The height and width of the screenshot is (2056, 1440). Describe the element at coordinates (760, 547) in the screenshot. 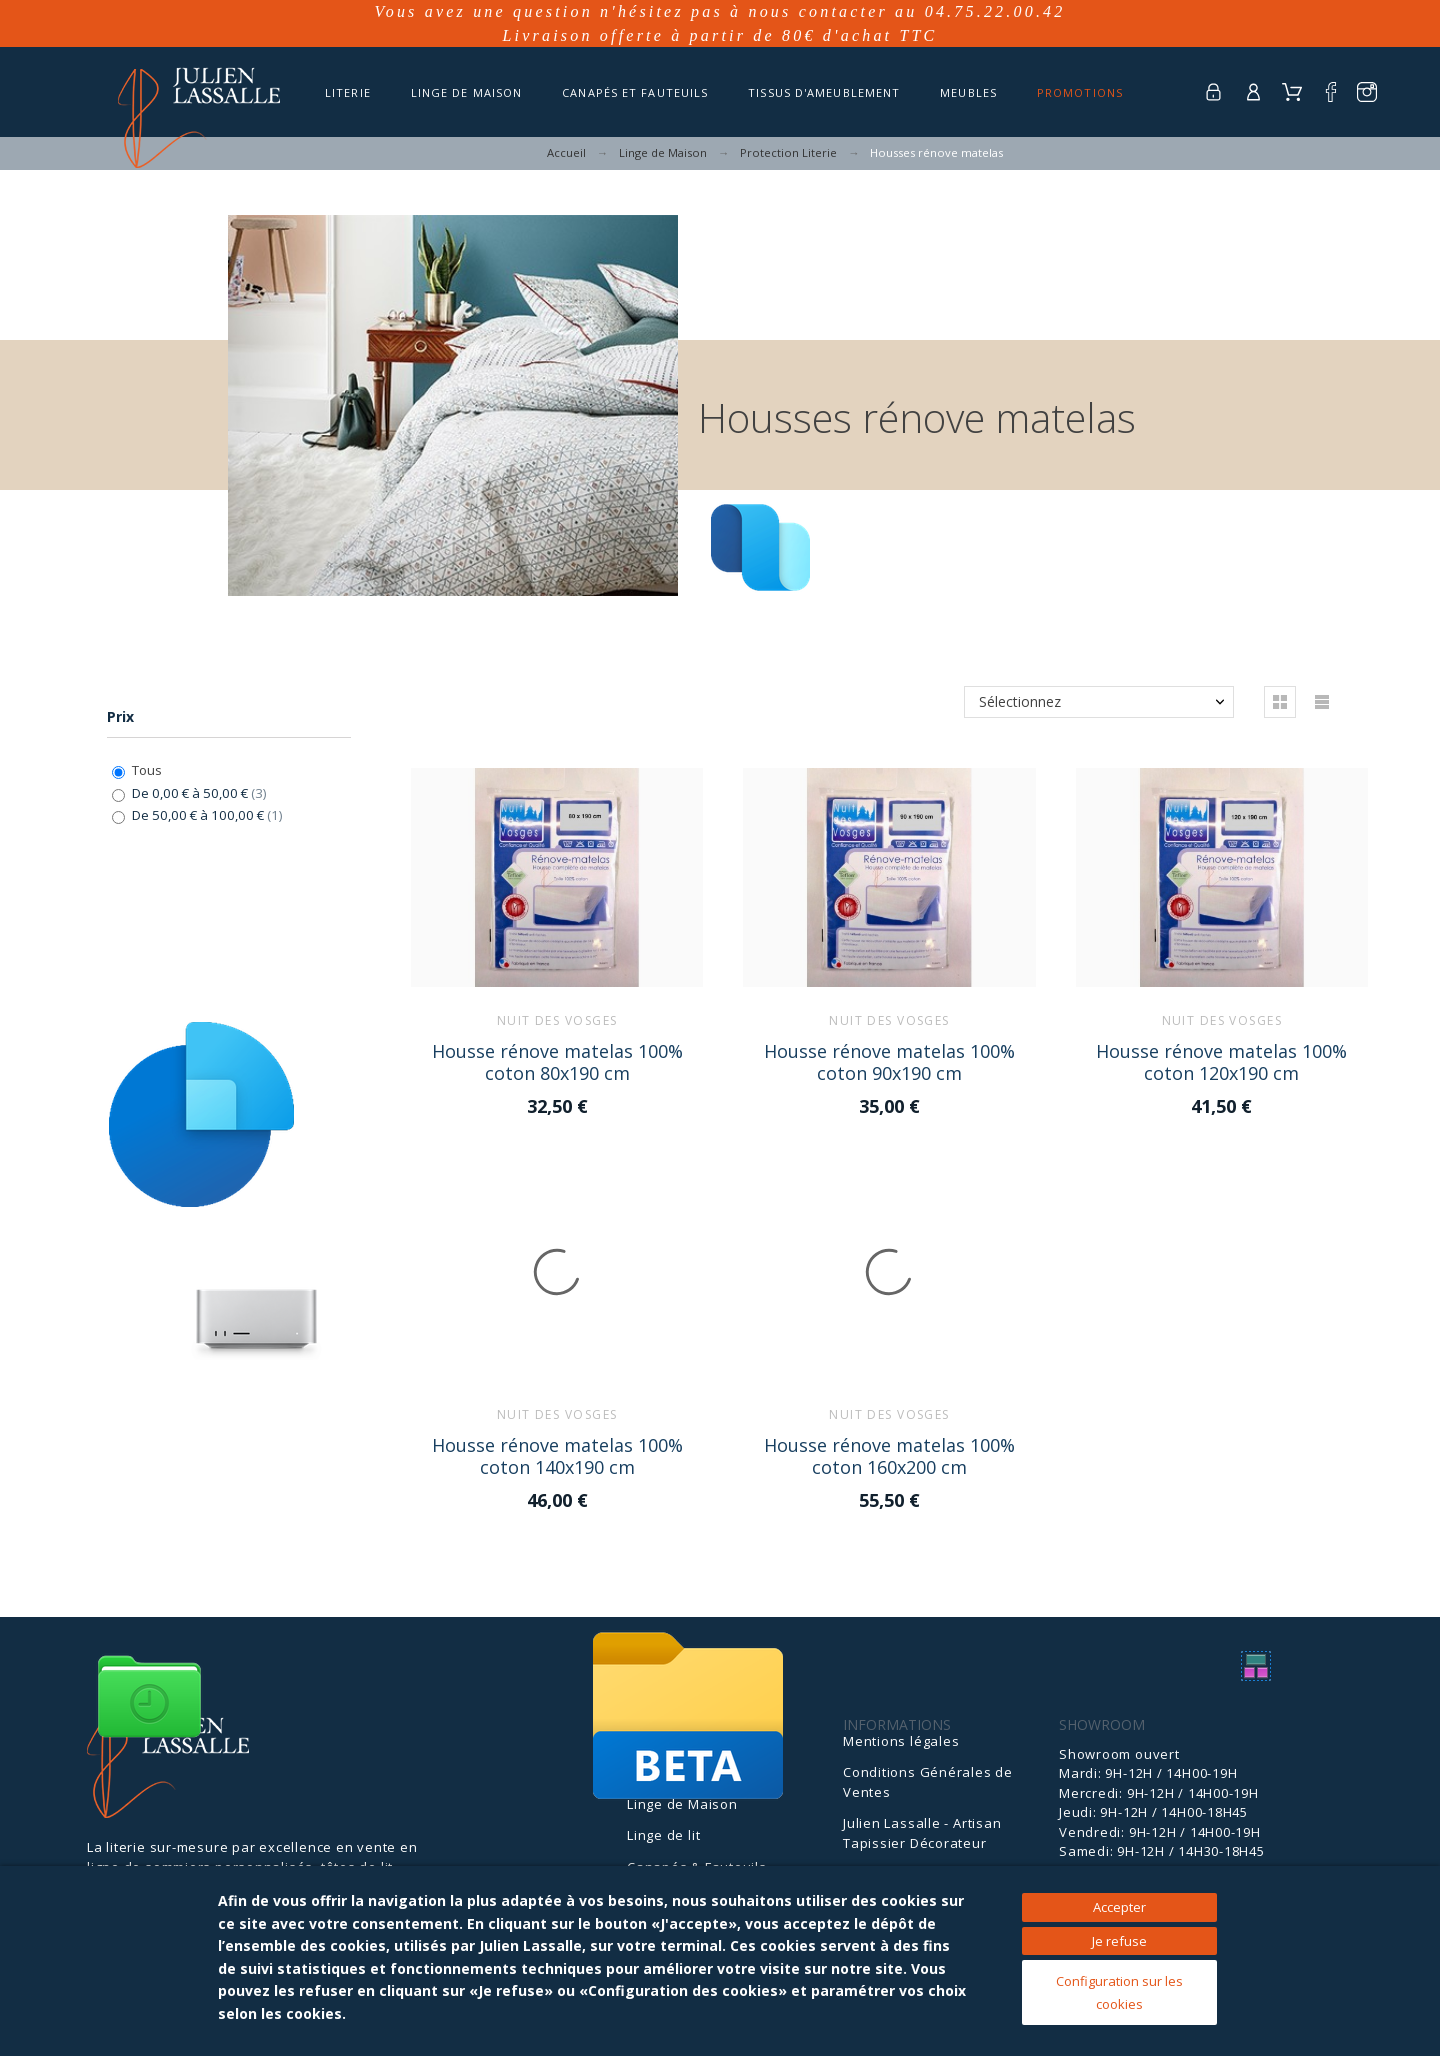

I see `open the supply chain management app` at that location.